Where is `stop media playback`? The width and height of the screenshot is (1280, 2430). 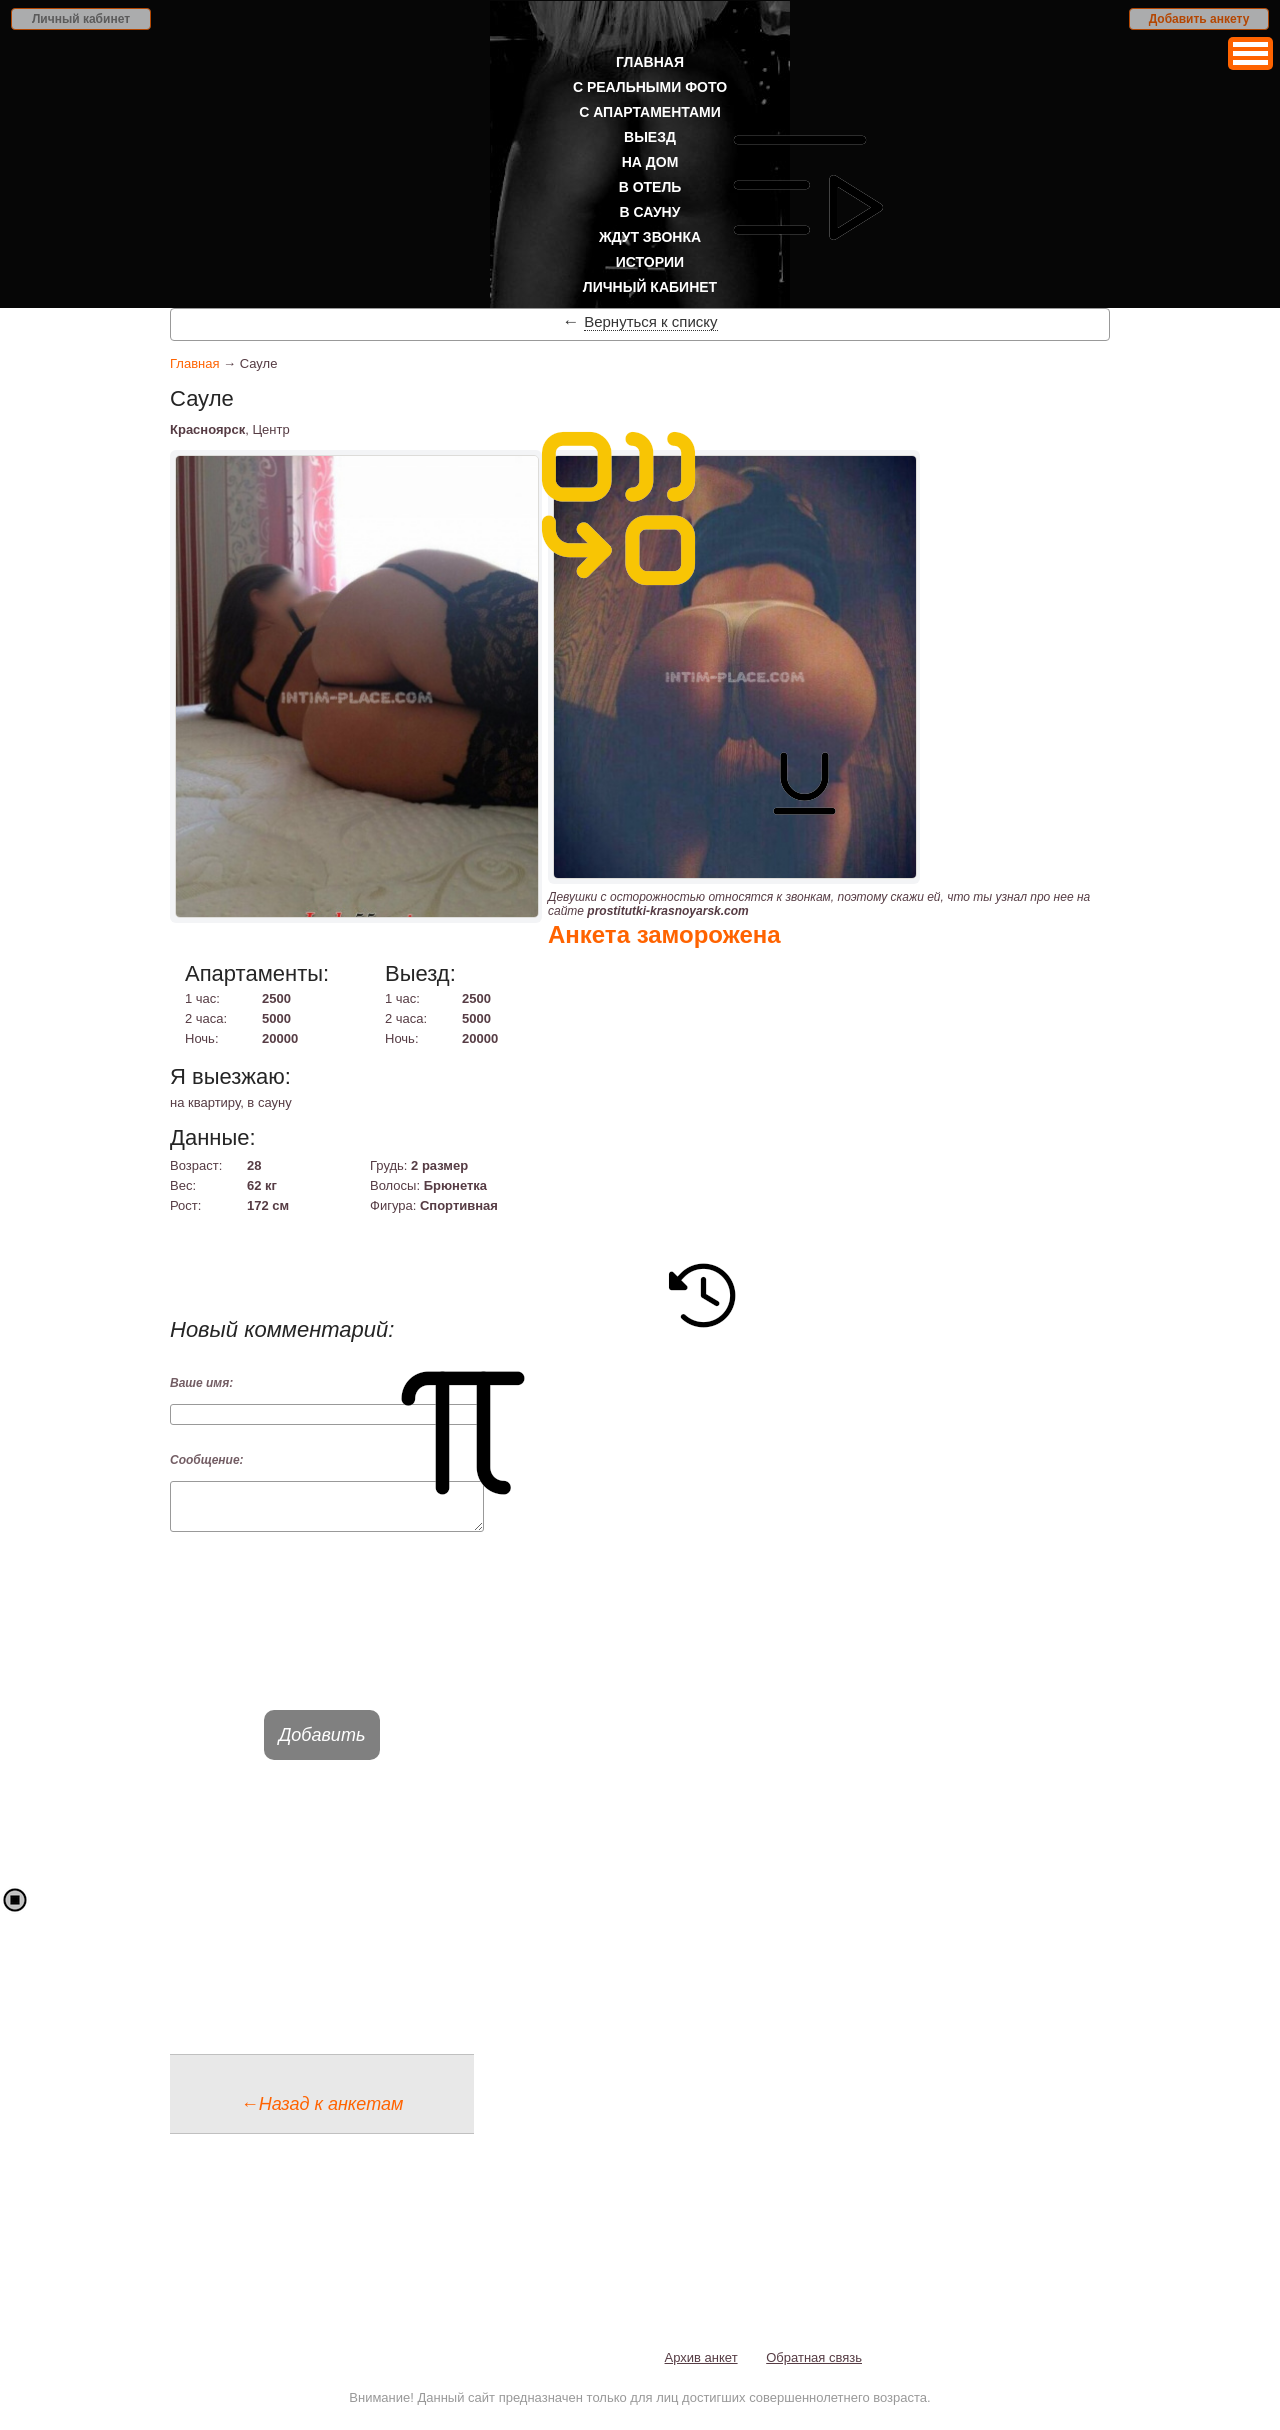 stop media playback is located at coordinates (15, 1900).